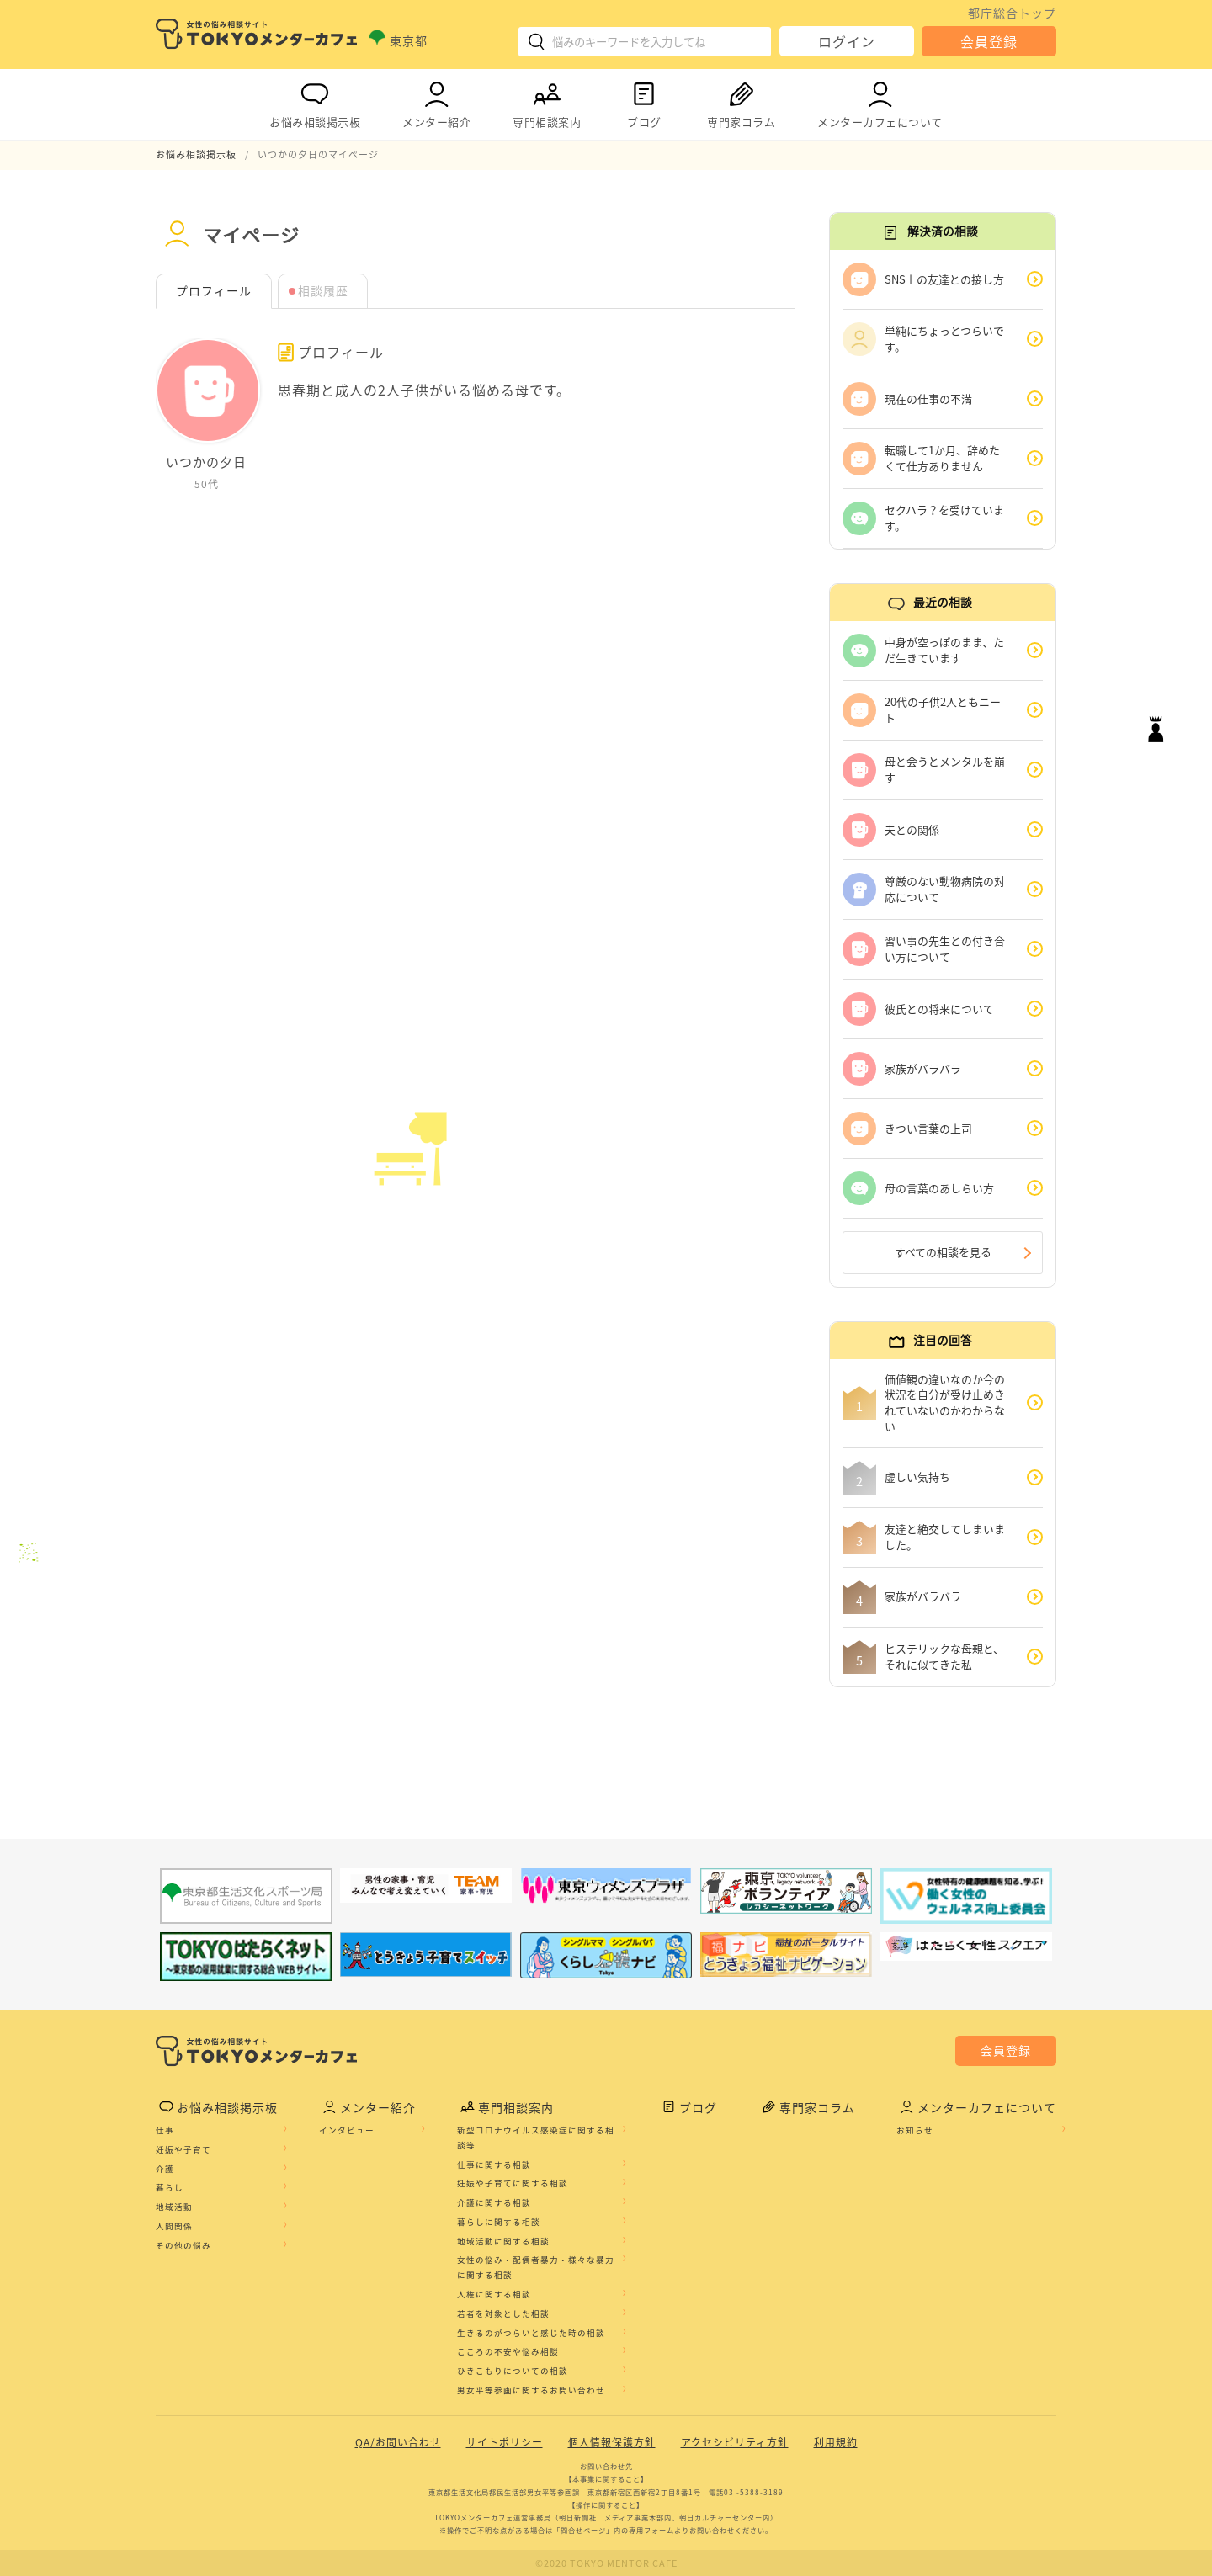 The width and height of the screenshot is (1212, 2576). Describe the element at coordinates (1156, 729) in the screenshot. I see `indicates player with highest rank or score` at that location.